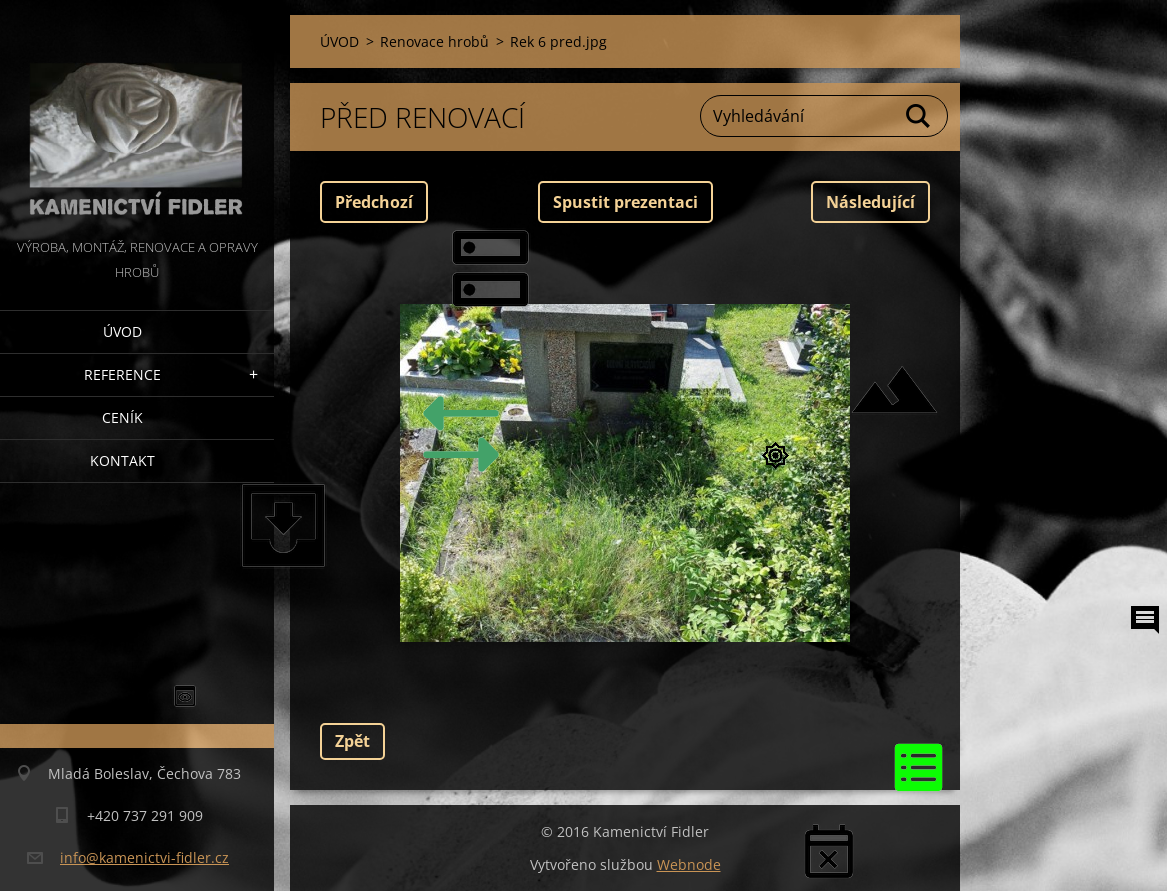  I want to click on swap or exchange items, so click(461, 434).